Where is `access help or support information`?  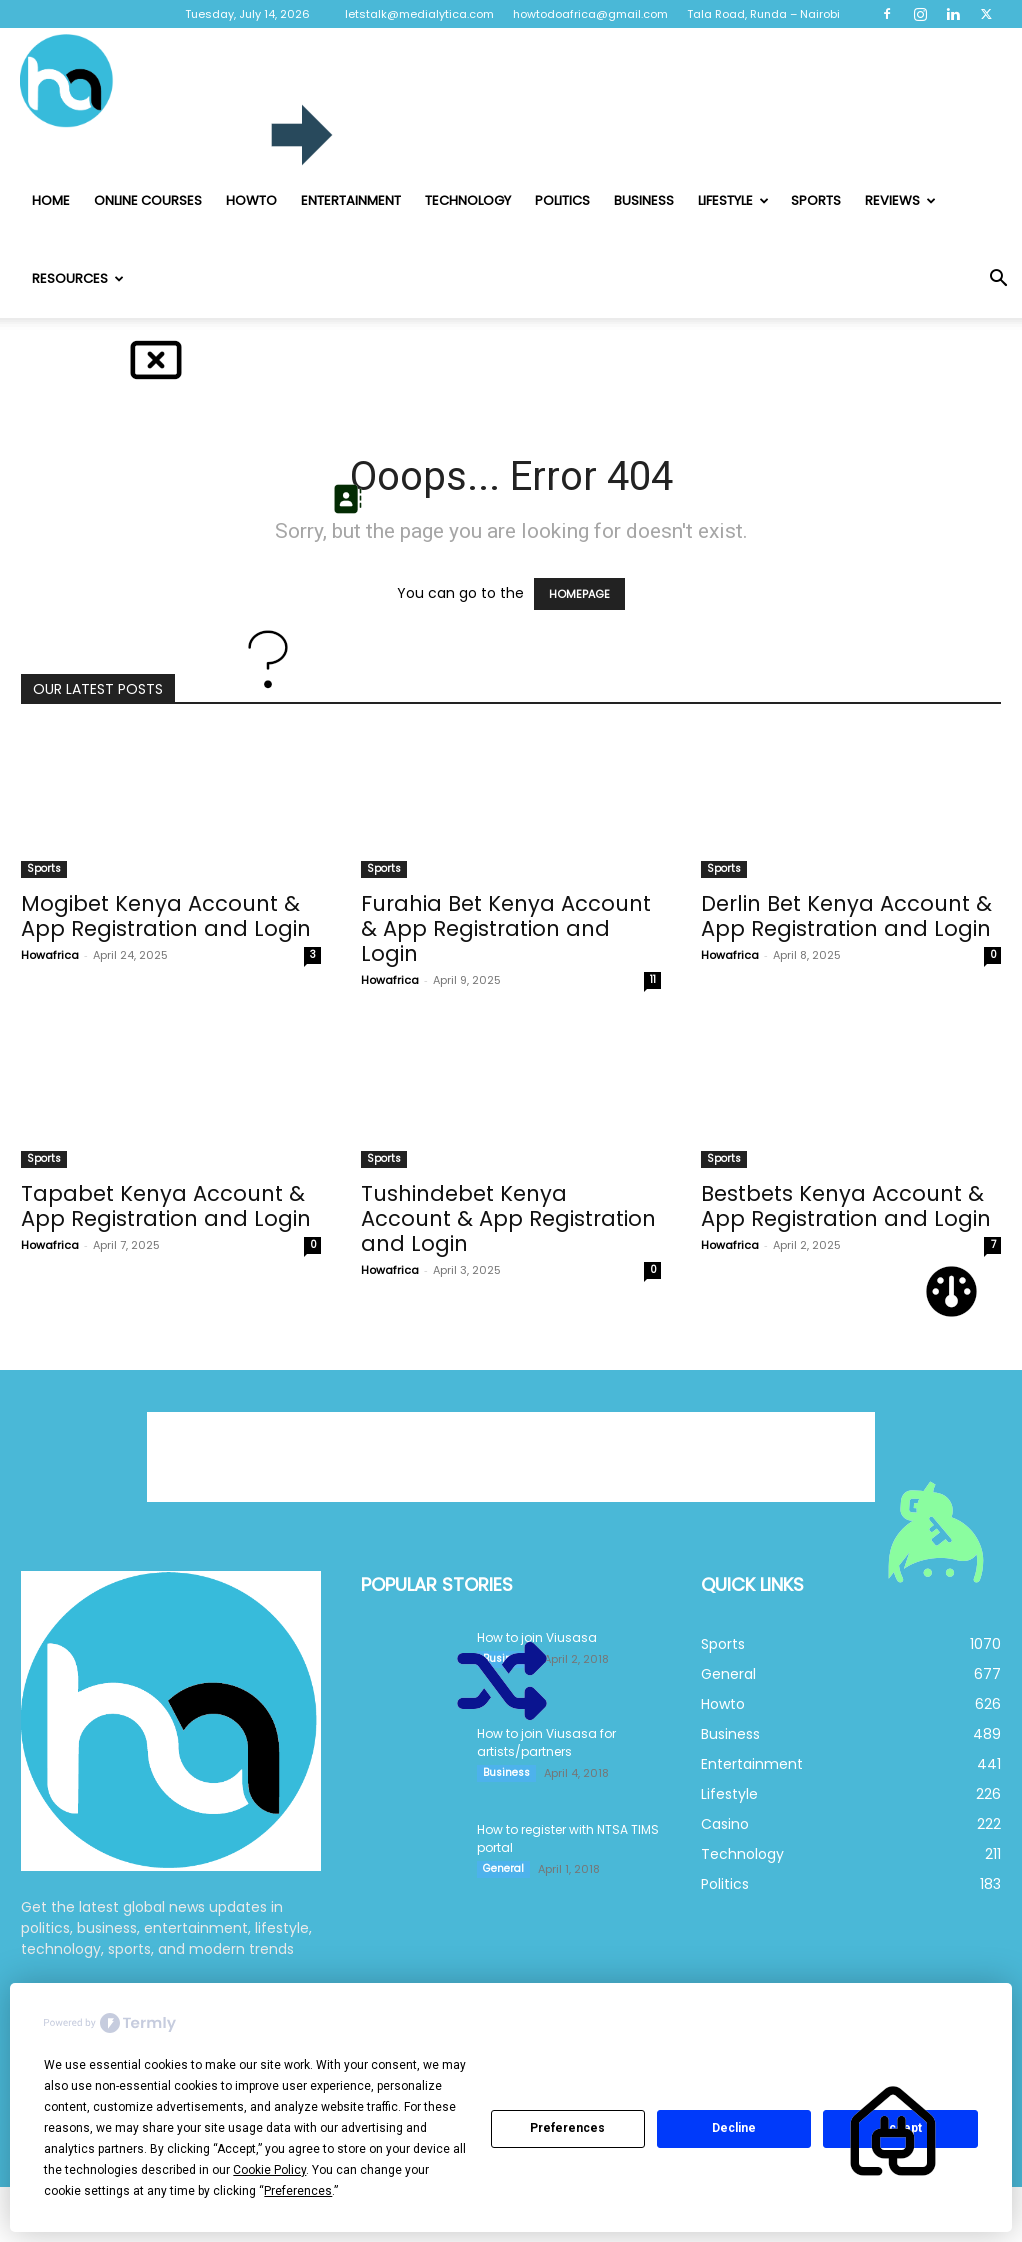
access help or support information is located at coordinates (268, 658).